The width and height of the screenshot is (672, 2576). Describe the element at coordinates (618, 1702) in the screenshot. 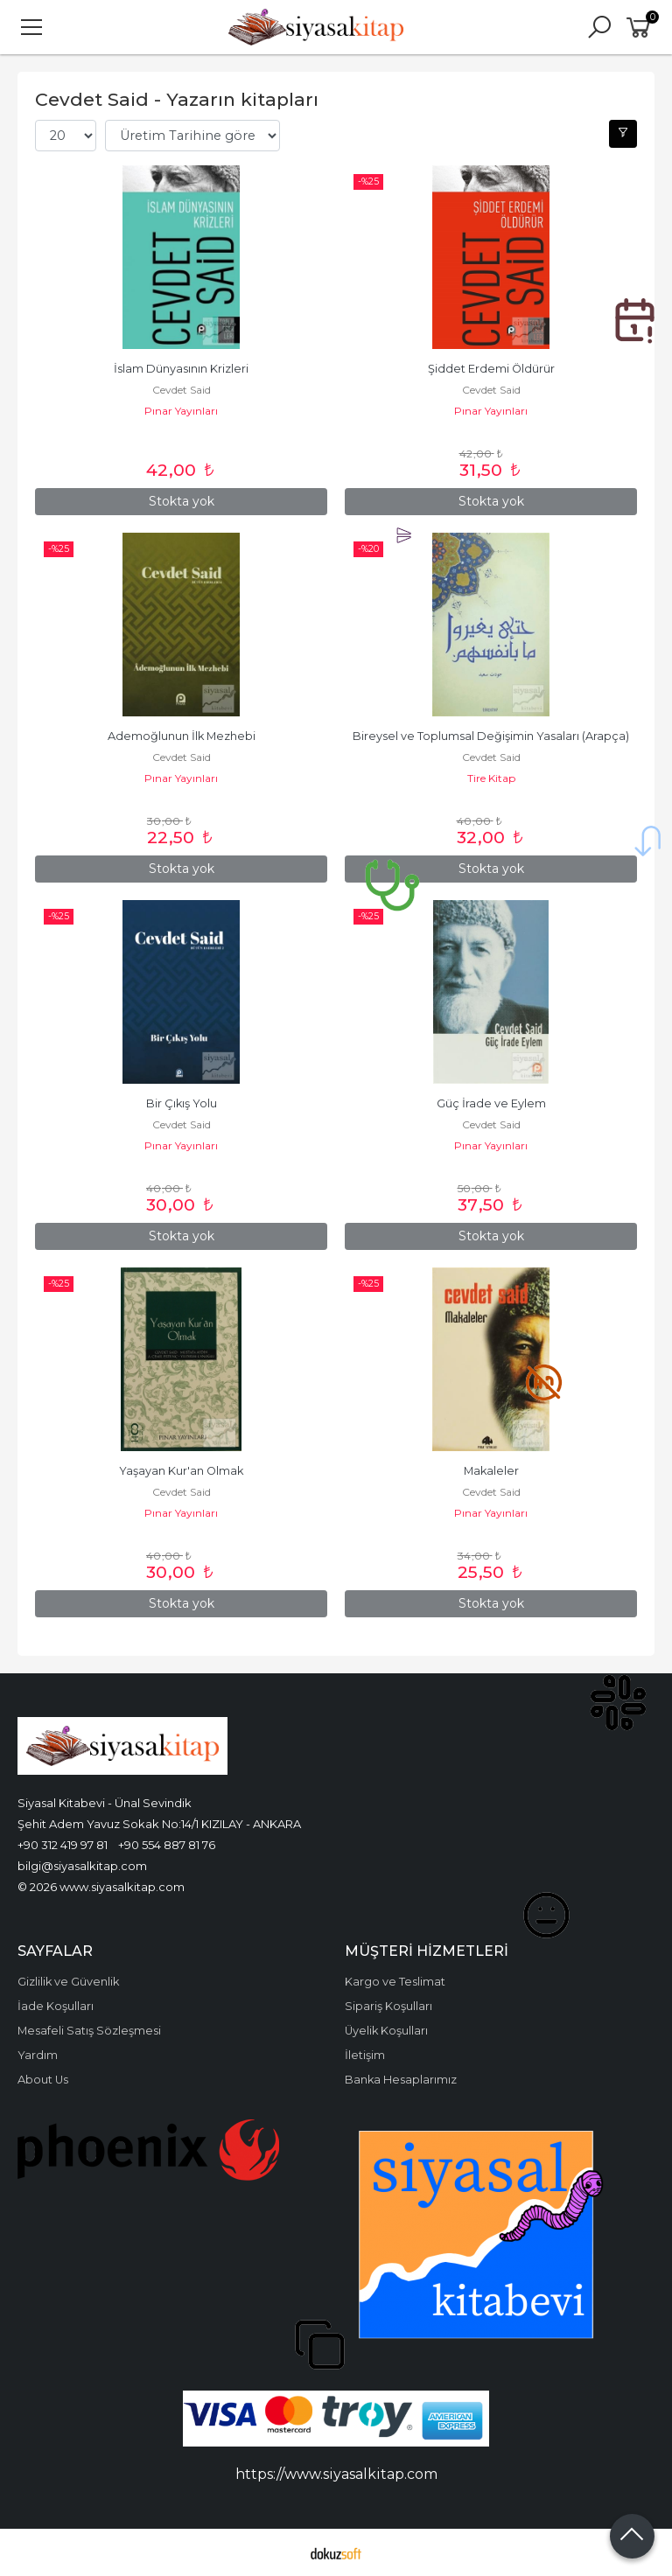

I see `open Slack messaging app` at that location.